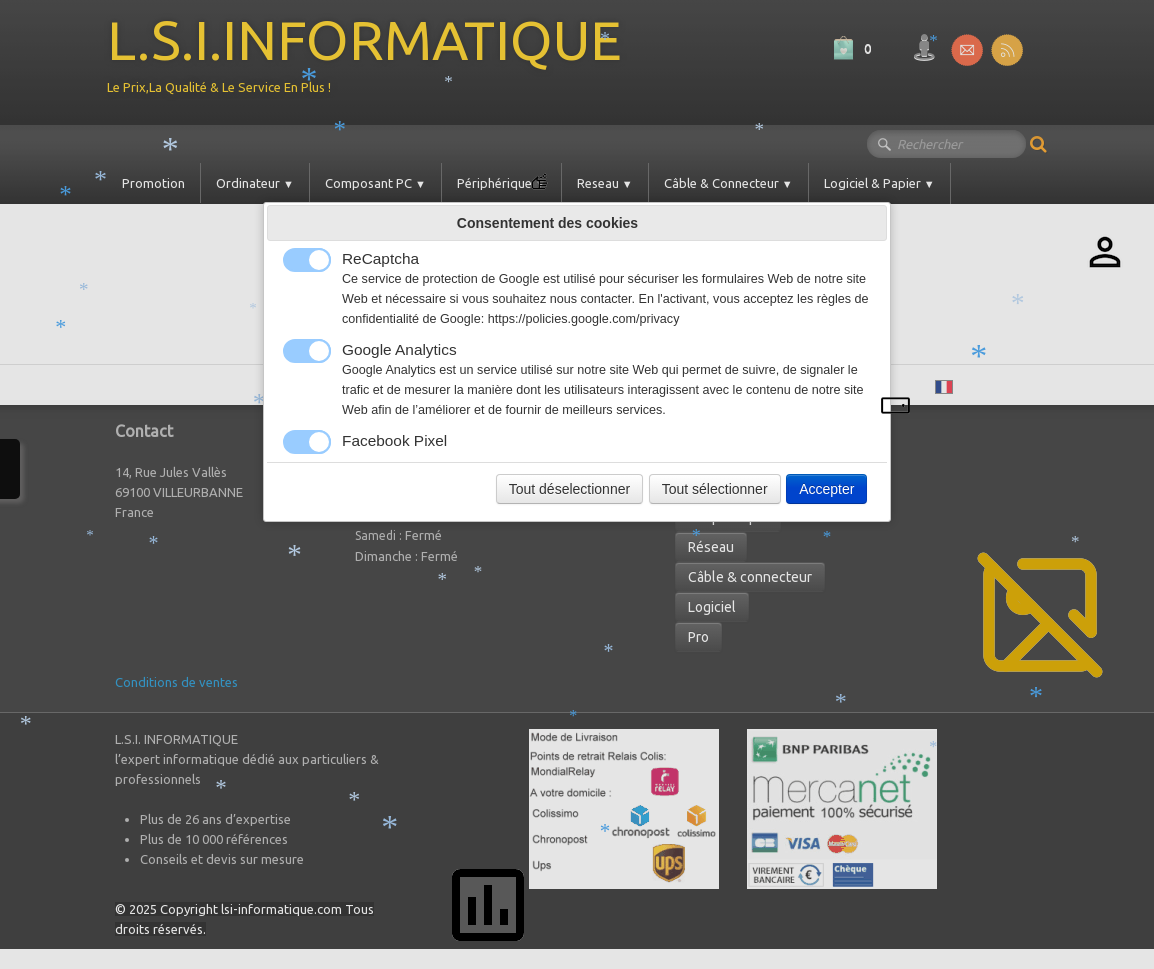 This screenshot has height=969, width=1154. Describe the element at coordinates (540, 181) in the screenshot. I see `indicates a handwashing station or restroom nearby` at that location.